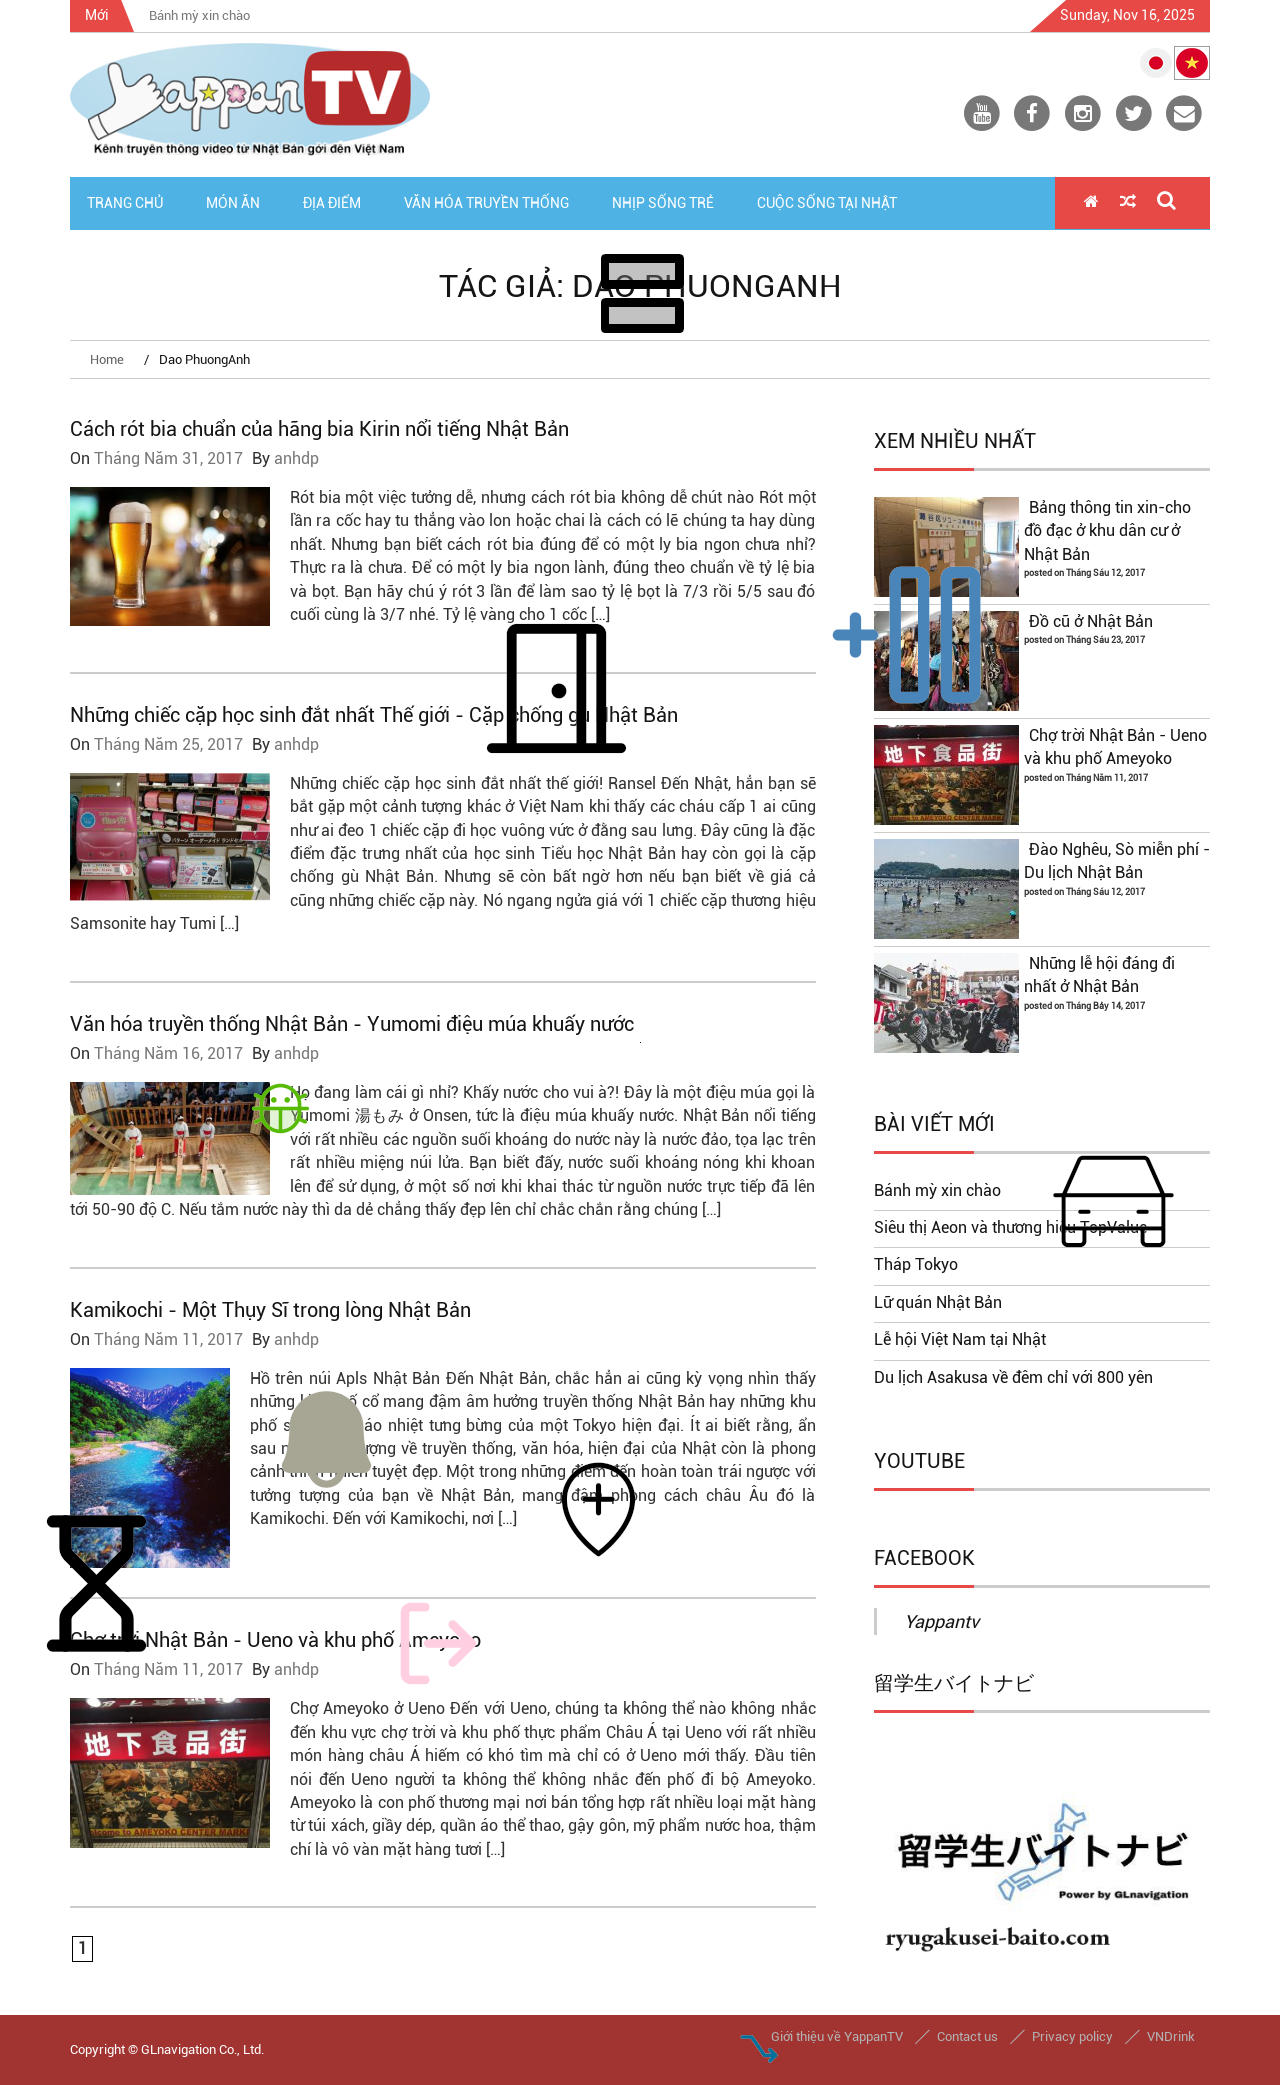 This screenshot has width=1280, height=2085. I want to click on add a new location pin, so click(598, 1509).